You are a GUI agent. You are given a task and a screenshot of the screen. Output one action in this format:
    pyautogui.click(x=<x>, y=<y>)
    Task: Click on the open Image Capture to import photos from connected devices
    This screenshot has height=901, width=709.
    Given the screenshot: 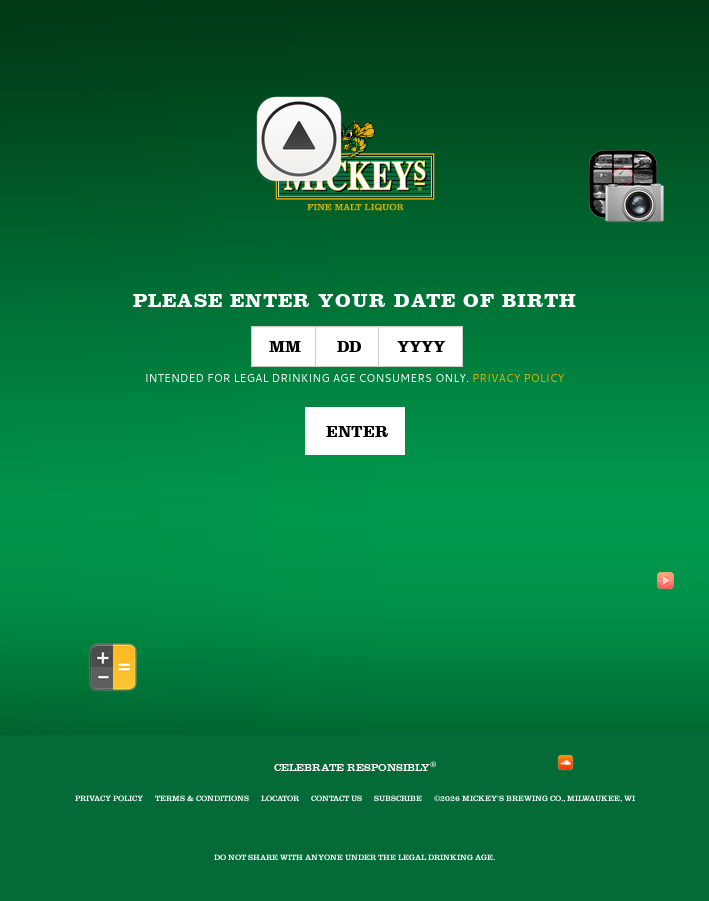 What is the action you would take?
    pyautogui.click(x=623, y=184)
    